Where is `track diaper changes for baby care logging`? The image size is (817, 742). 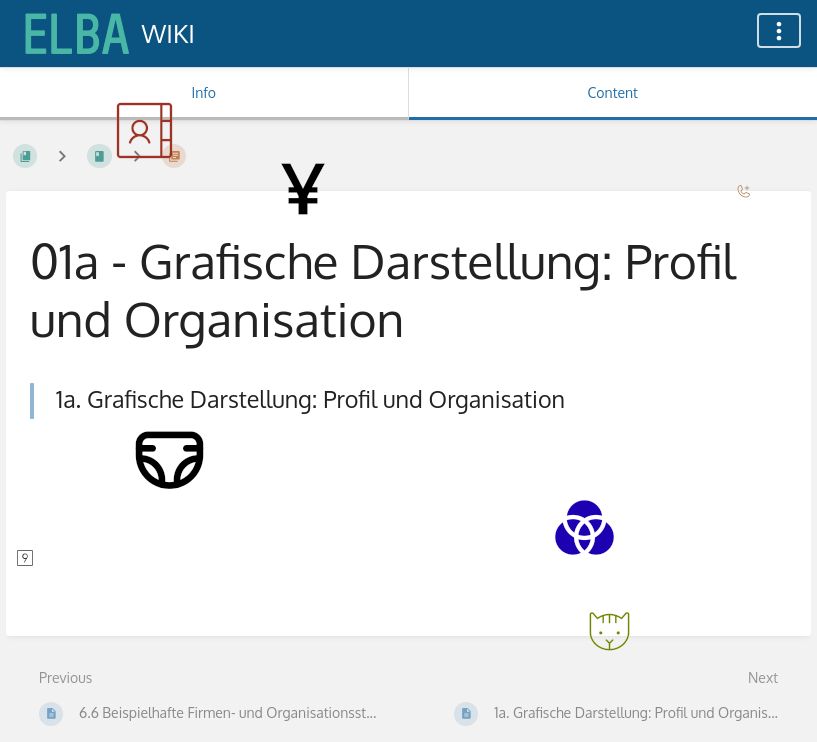
track diaper changes for baby care logging is located at coordinates (169, 458).